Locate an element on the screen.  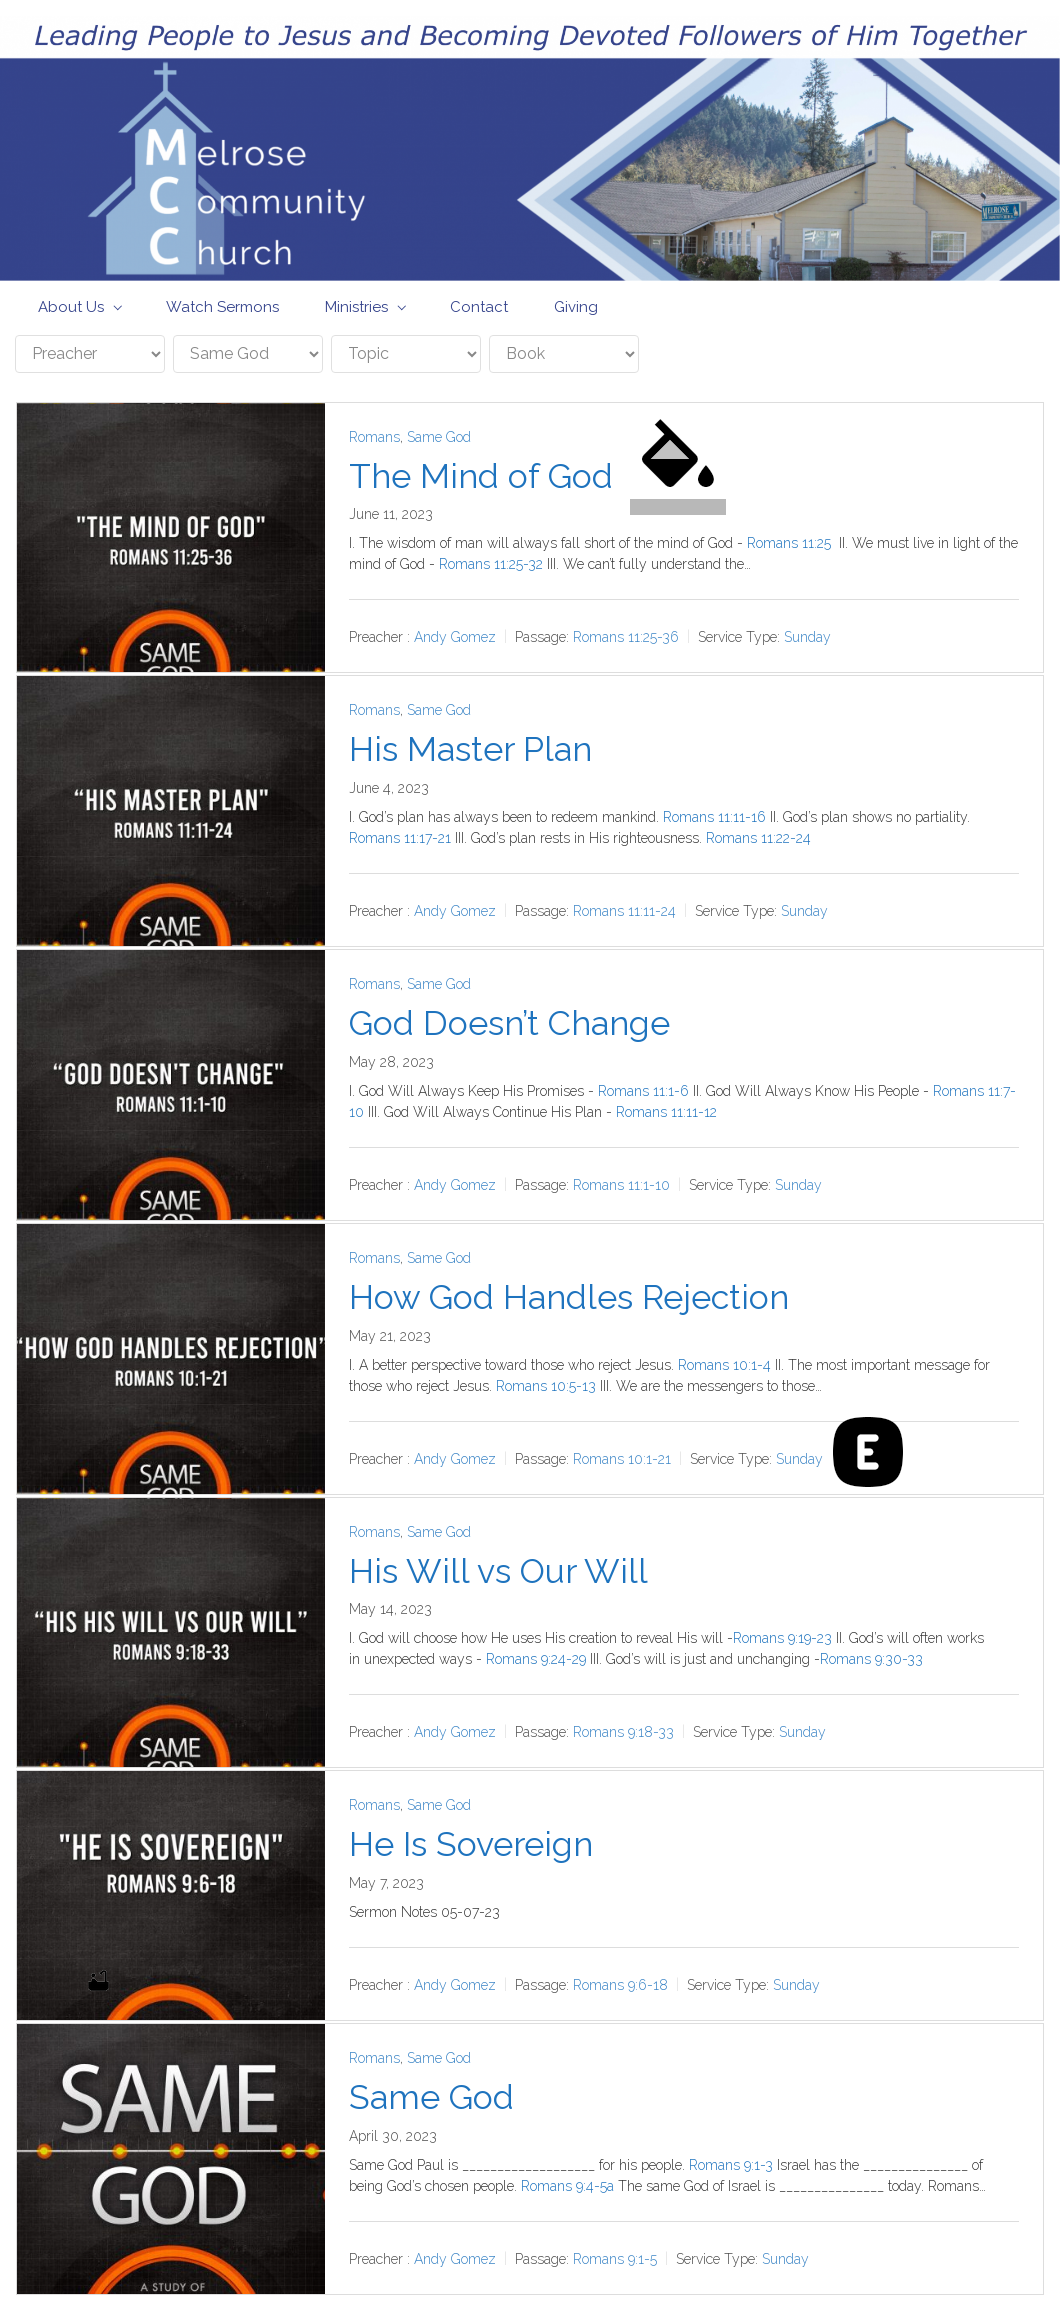
indicates bathroom amenities available is located at coordinates (98, 1980).